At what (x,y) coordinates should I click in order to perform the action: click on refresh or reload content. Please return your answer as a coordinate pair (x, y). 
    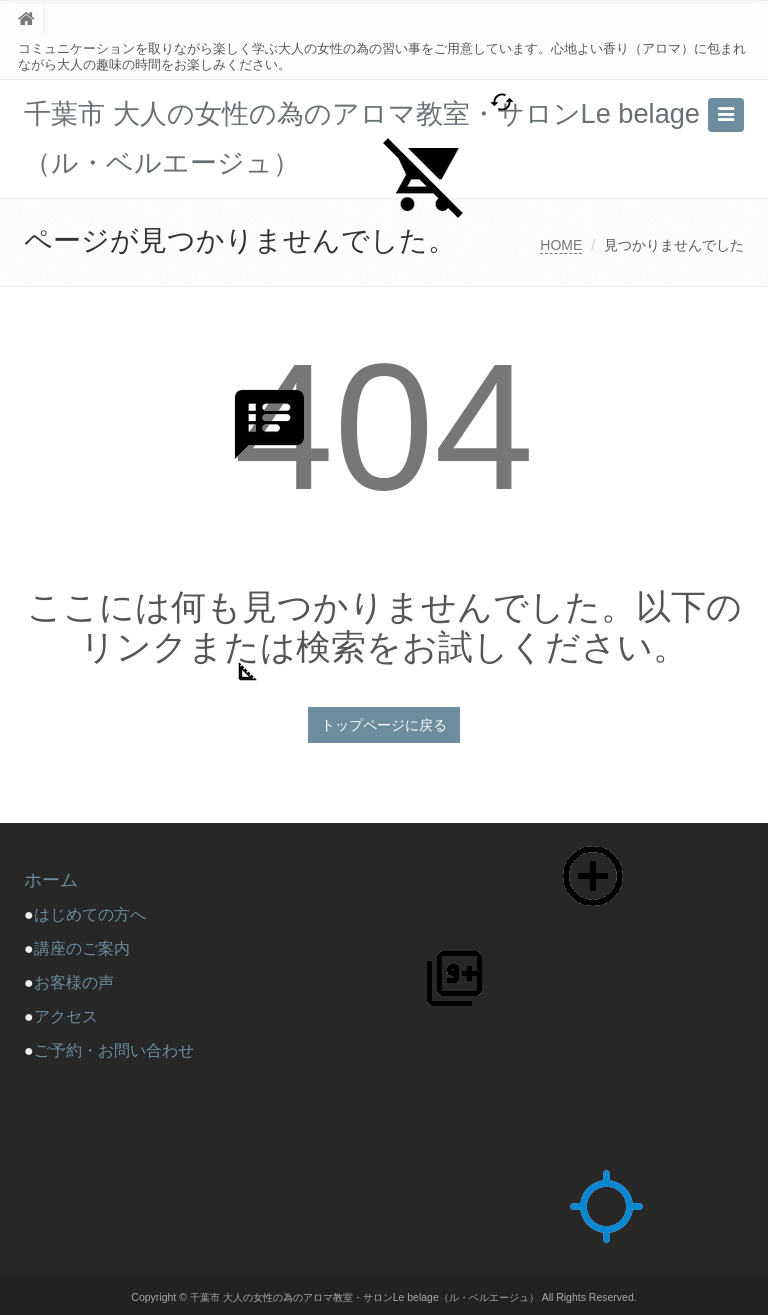
    Looking at the image, I should click on (502, 102).